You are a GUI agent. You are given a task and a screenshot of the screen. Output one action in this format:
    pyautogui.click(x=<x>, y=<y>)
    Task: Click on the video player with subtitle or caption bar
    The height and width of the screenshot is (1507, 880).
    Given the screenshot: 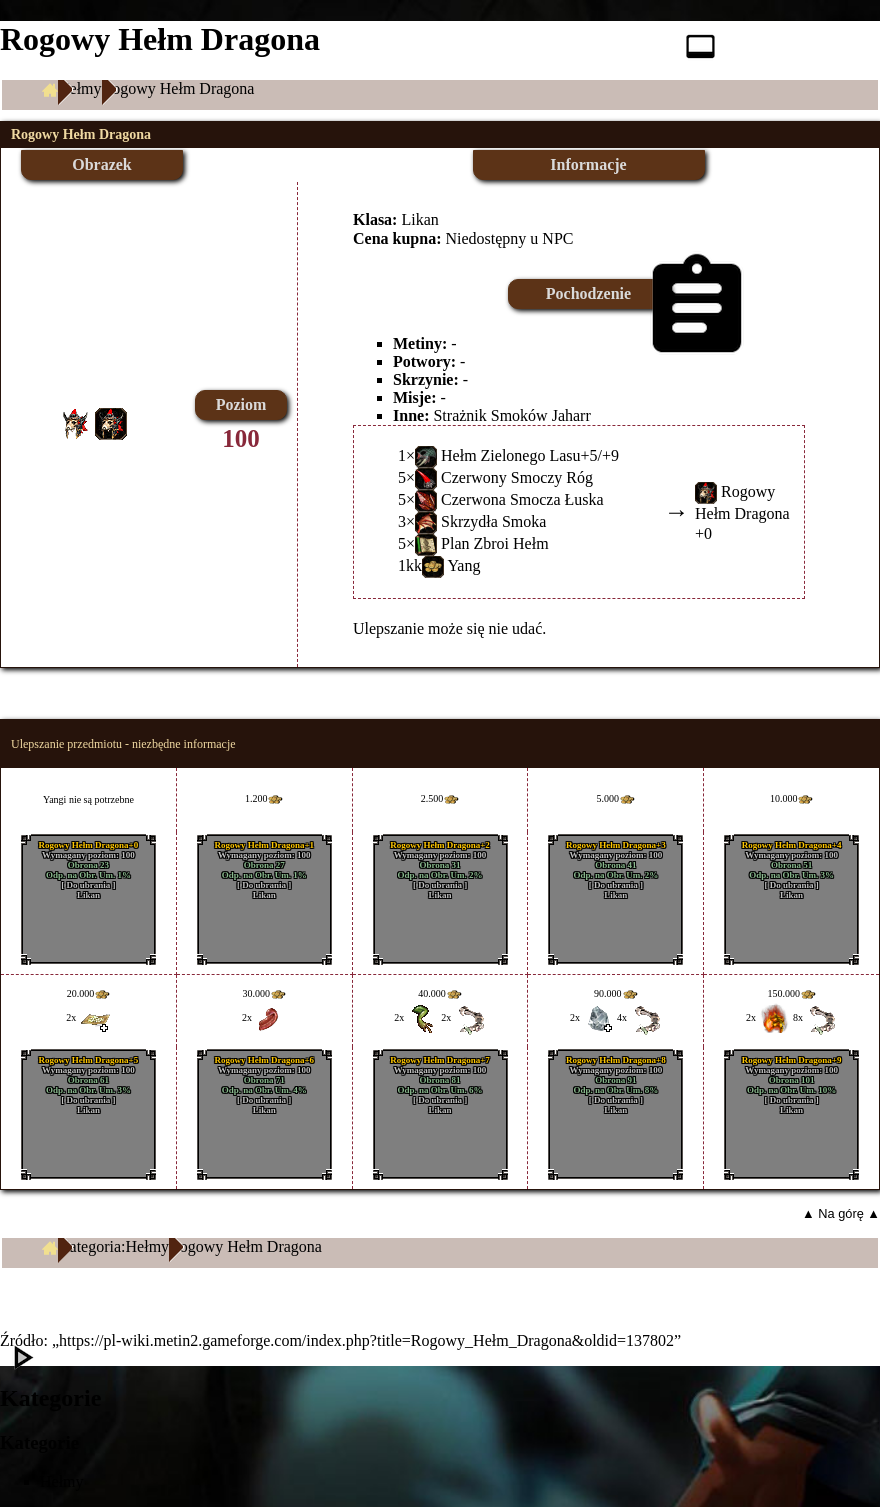 What is the action you would take?
    pyautogui.click(x=700, y=46)
    